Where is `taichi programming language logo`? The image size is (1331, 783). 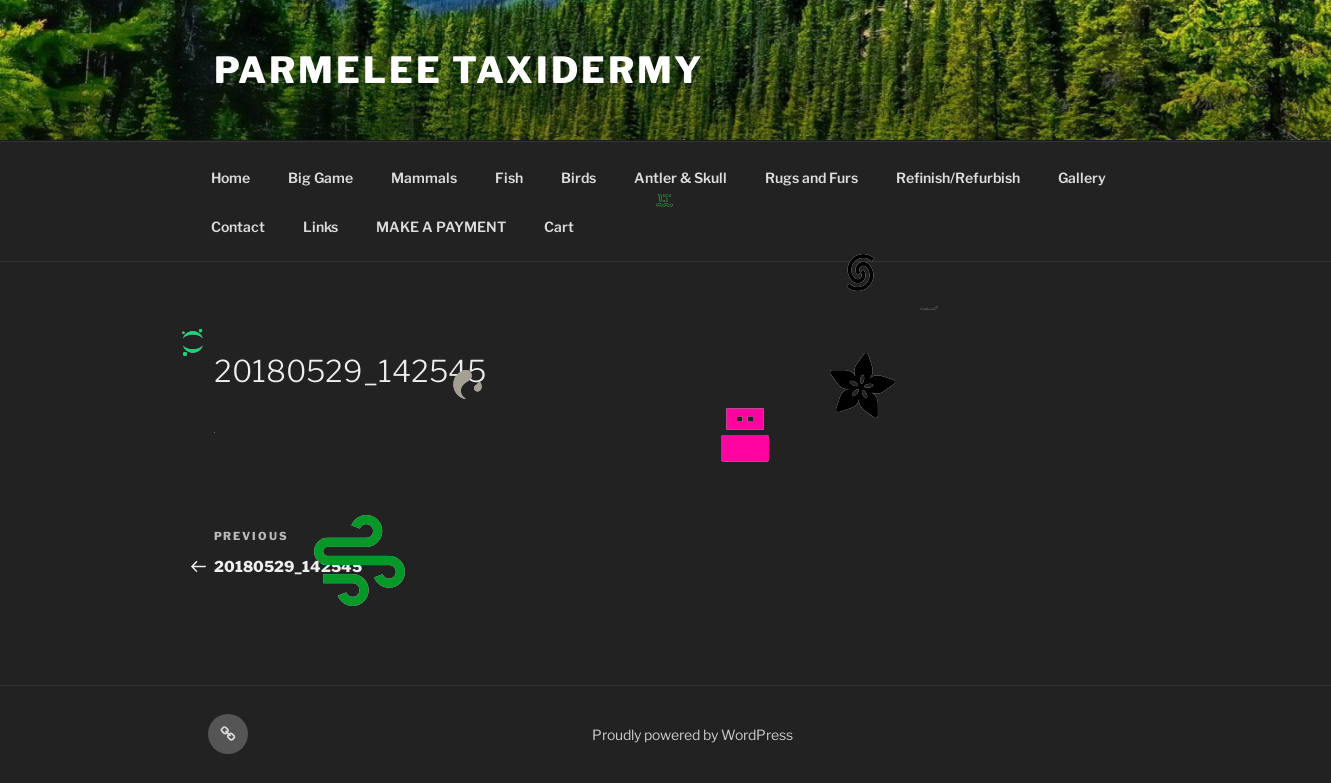
taichi programming language logo is located at coordinates (467, 384).